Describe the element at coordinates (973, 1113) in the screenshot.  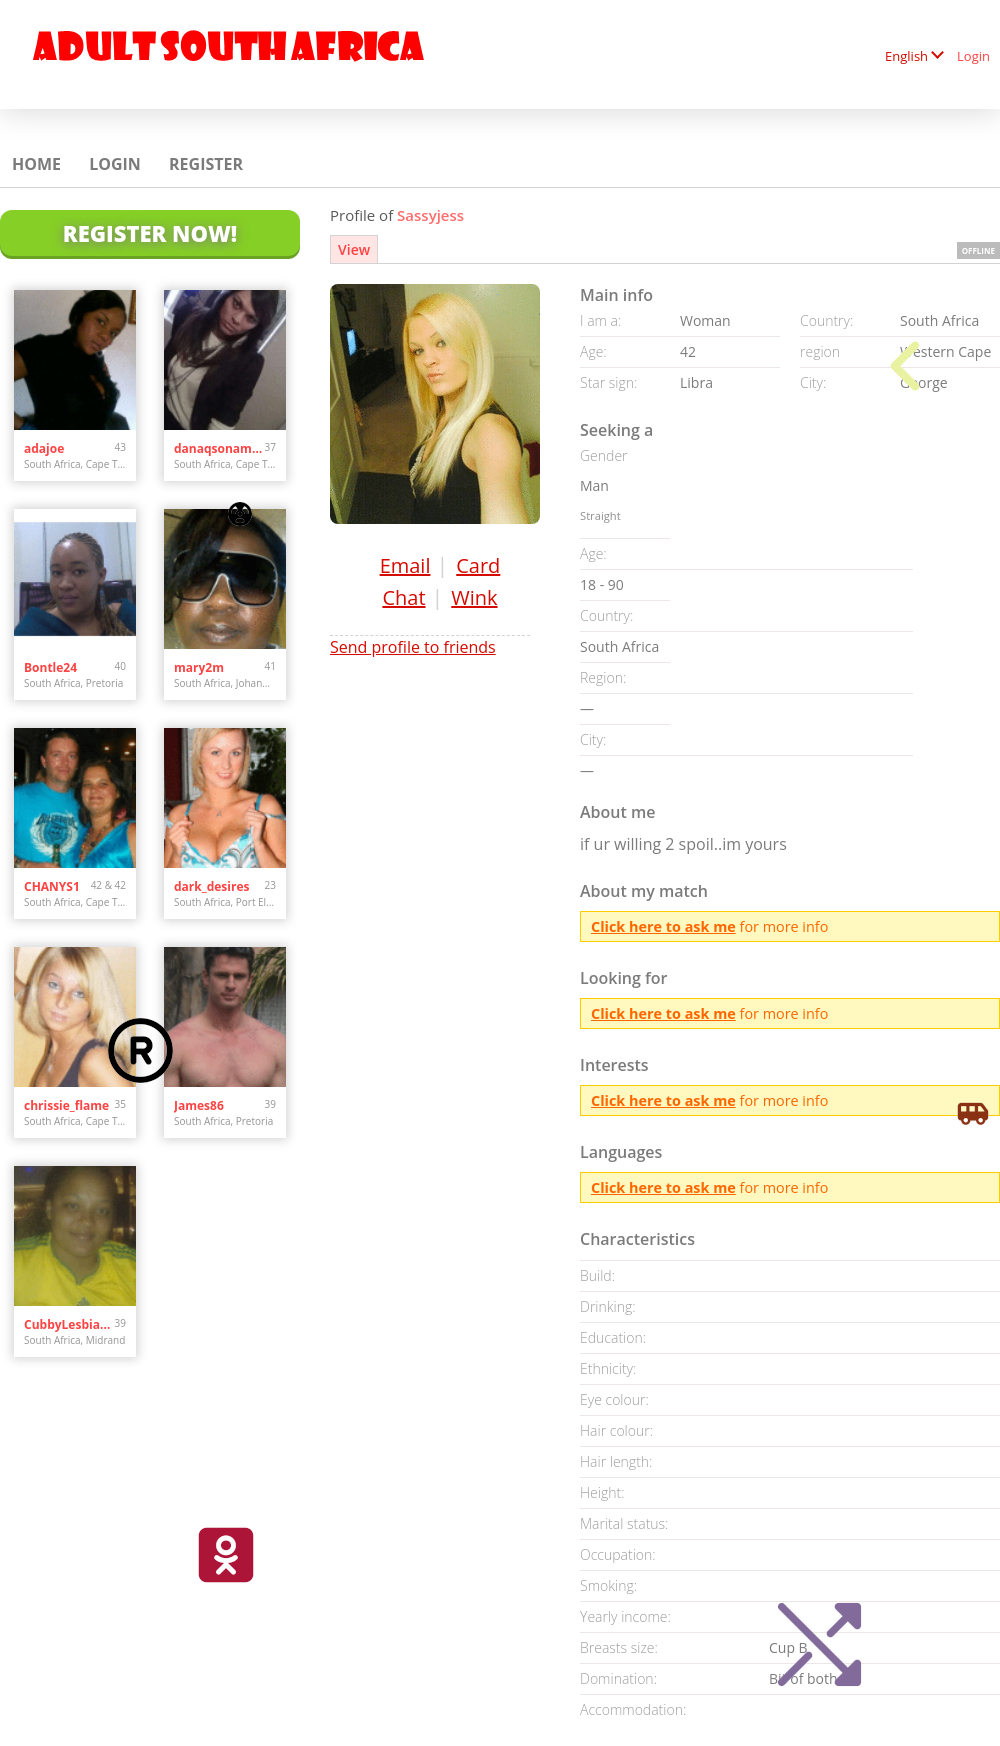
I see `access shuttle or transportation services` at that location.